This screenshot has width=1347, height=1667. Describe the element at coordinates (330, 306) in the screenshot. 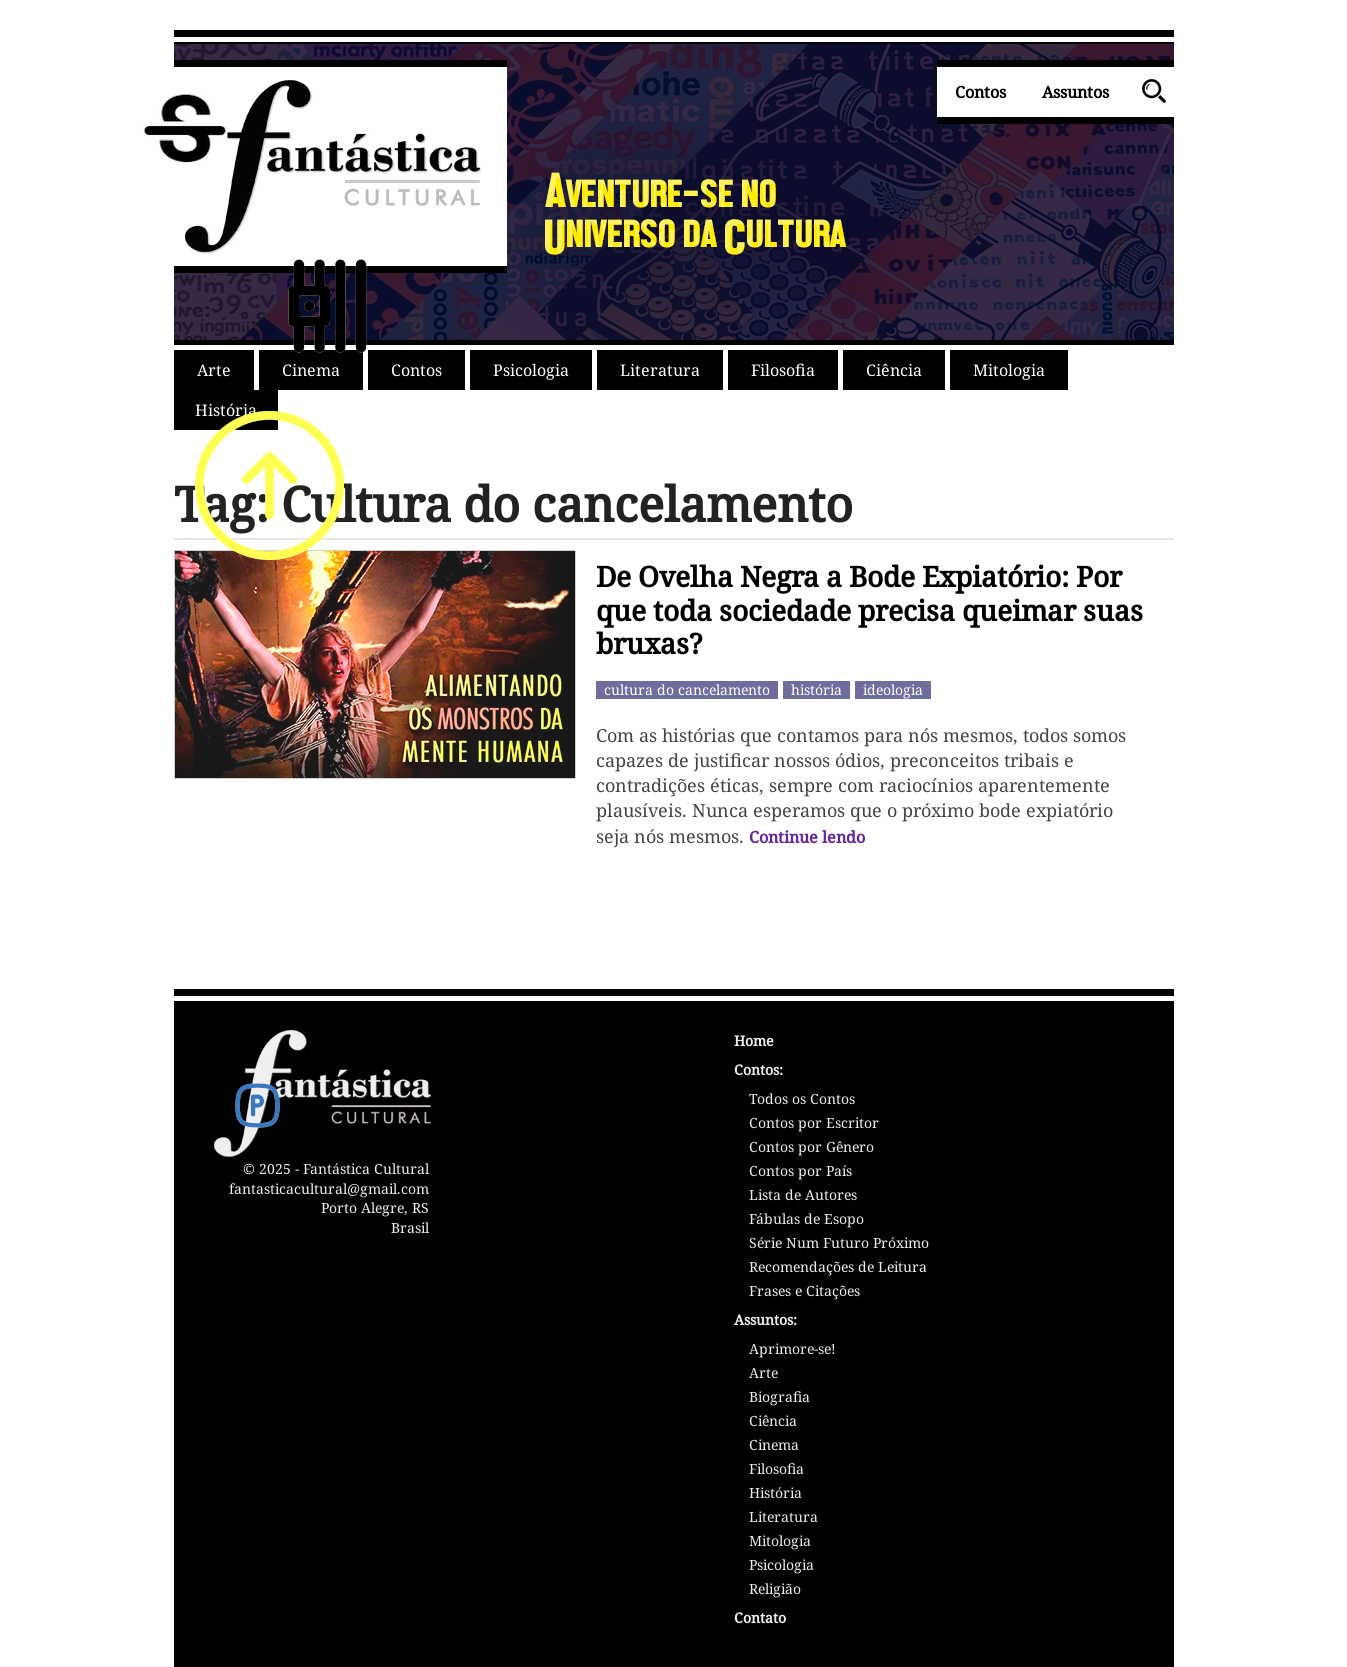

I see `indicates a prison or correctional facility location` at that location.